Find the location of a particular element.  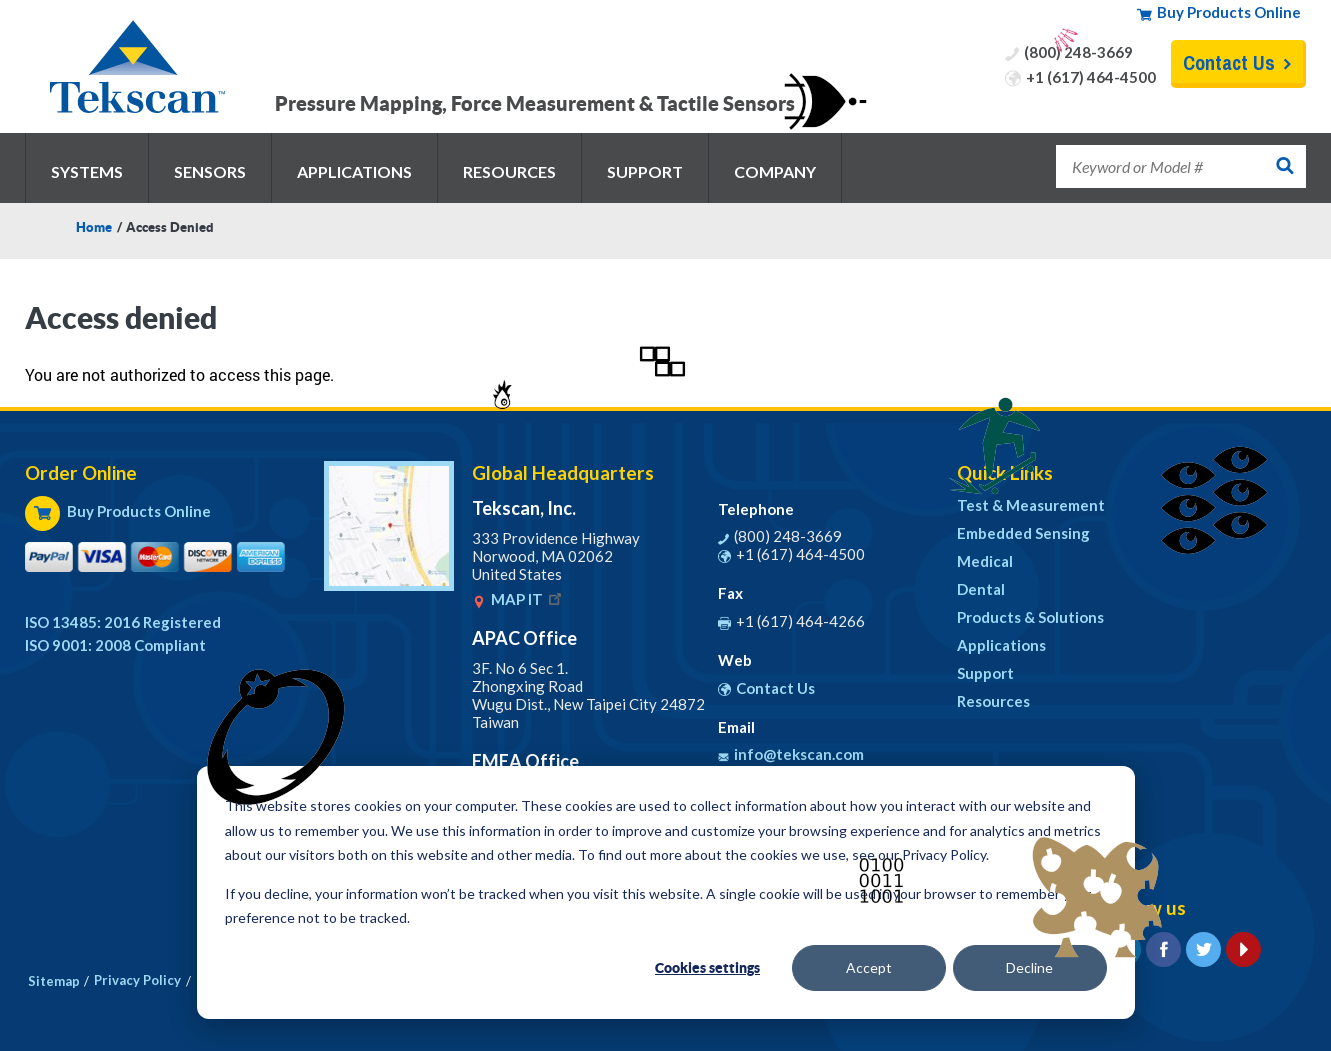

XNOR logic gate symbol in circuit design tool is located at coordinates (825, 101).